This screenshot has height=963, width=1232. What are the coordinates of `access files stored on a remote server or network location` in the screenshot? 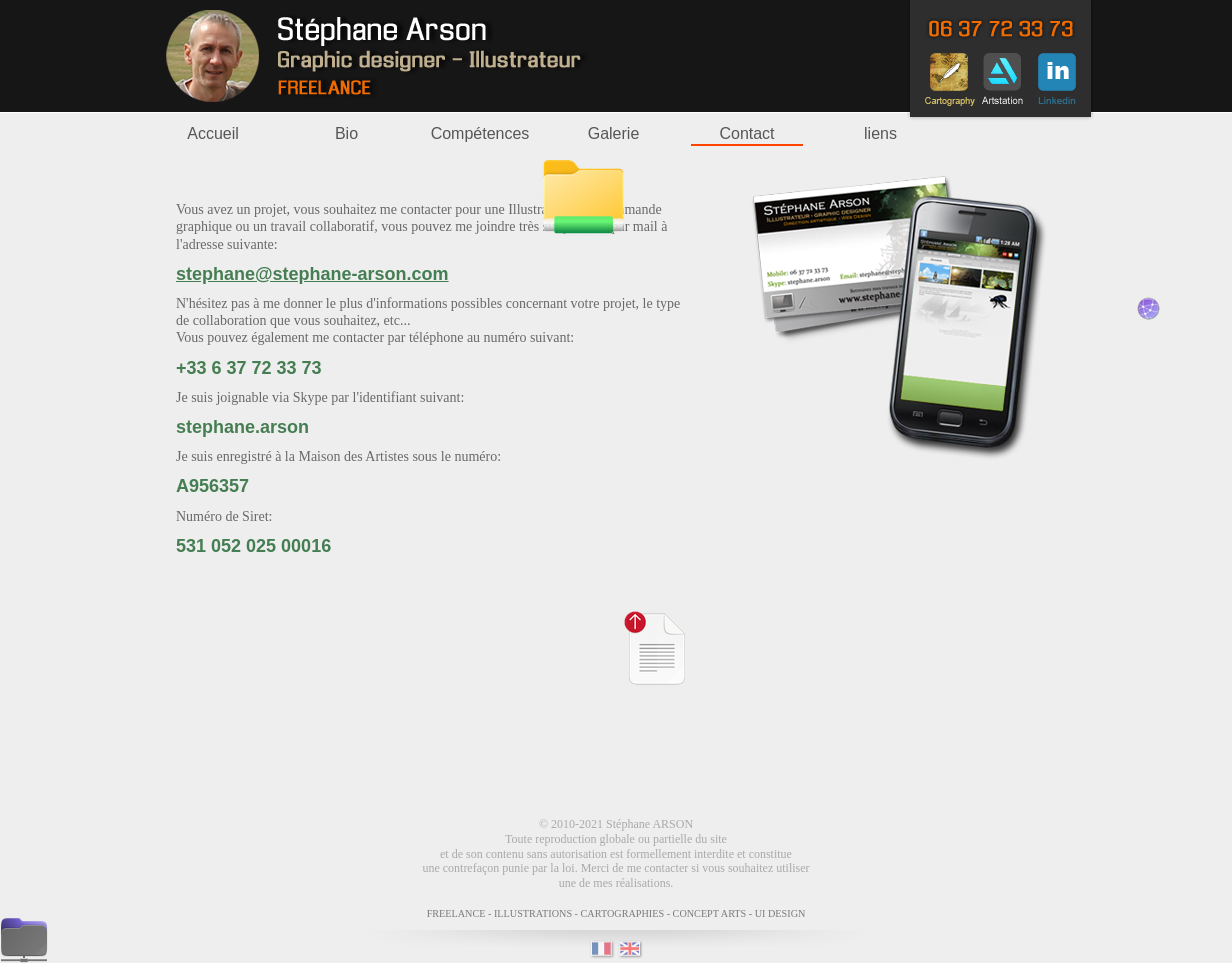 It's located at (24, 939).